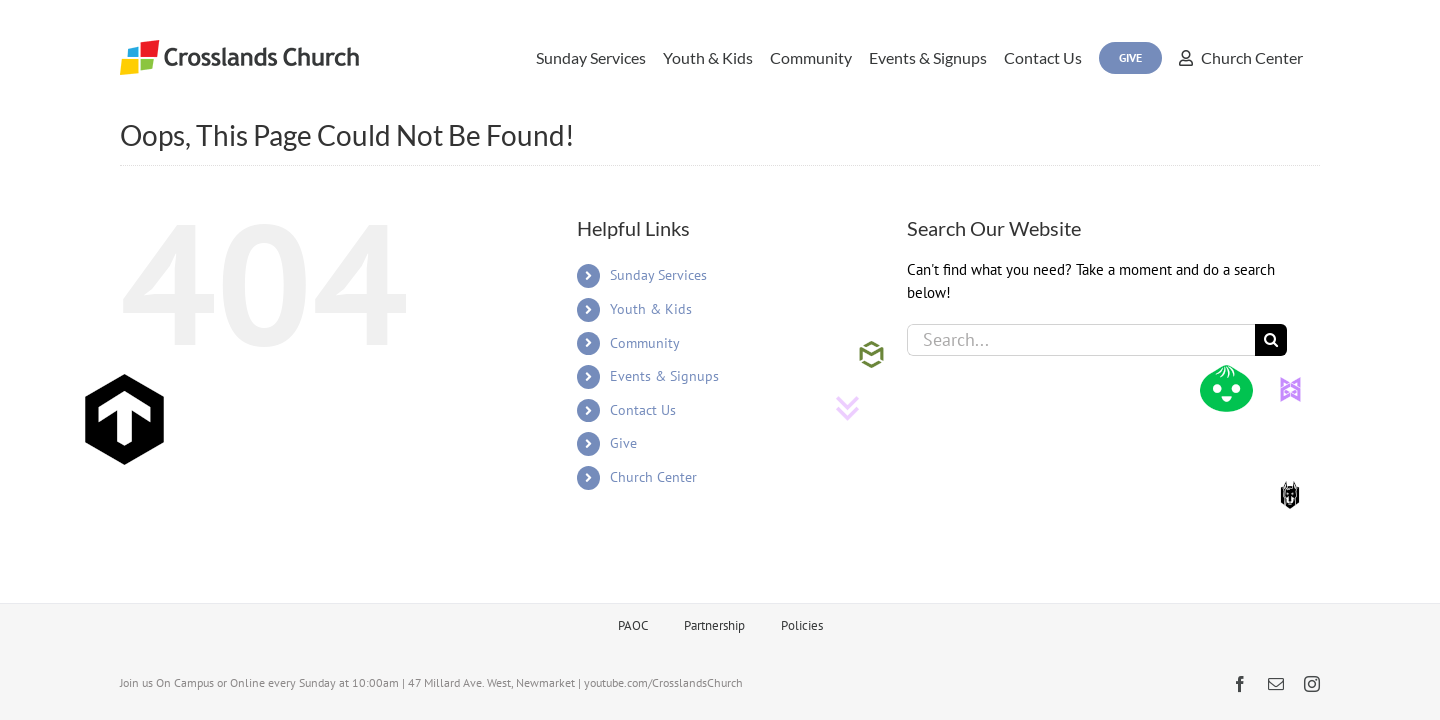 This screenshot has width=1440, height=720. I want to click on open checkmk monitoring dashboard, so click(124, 419).